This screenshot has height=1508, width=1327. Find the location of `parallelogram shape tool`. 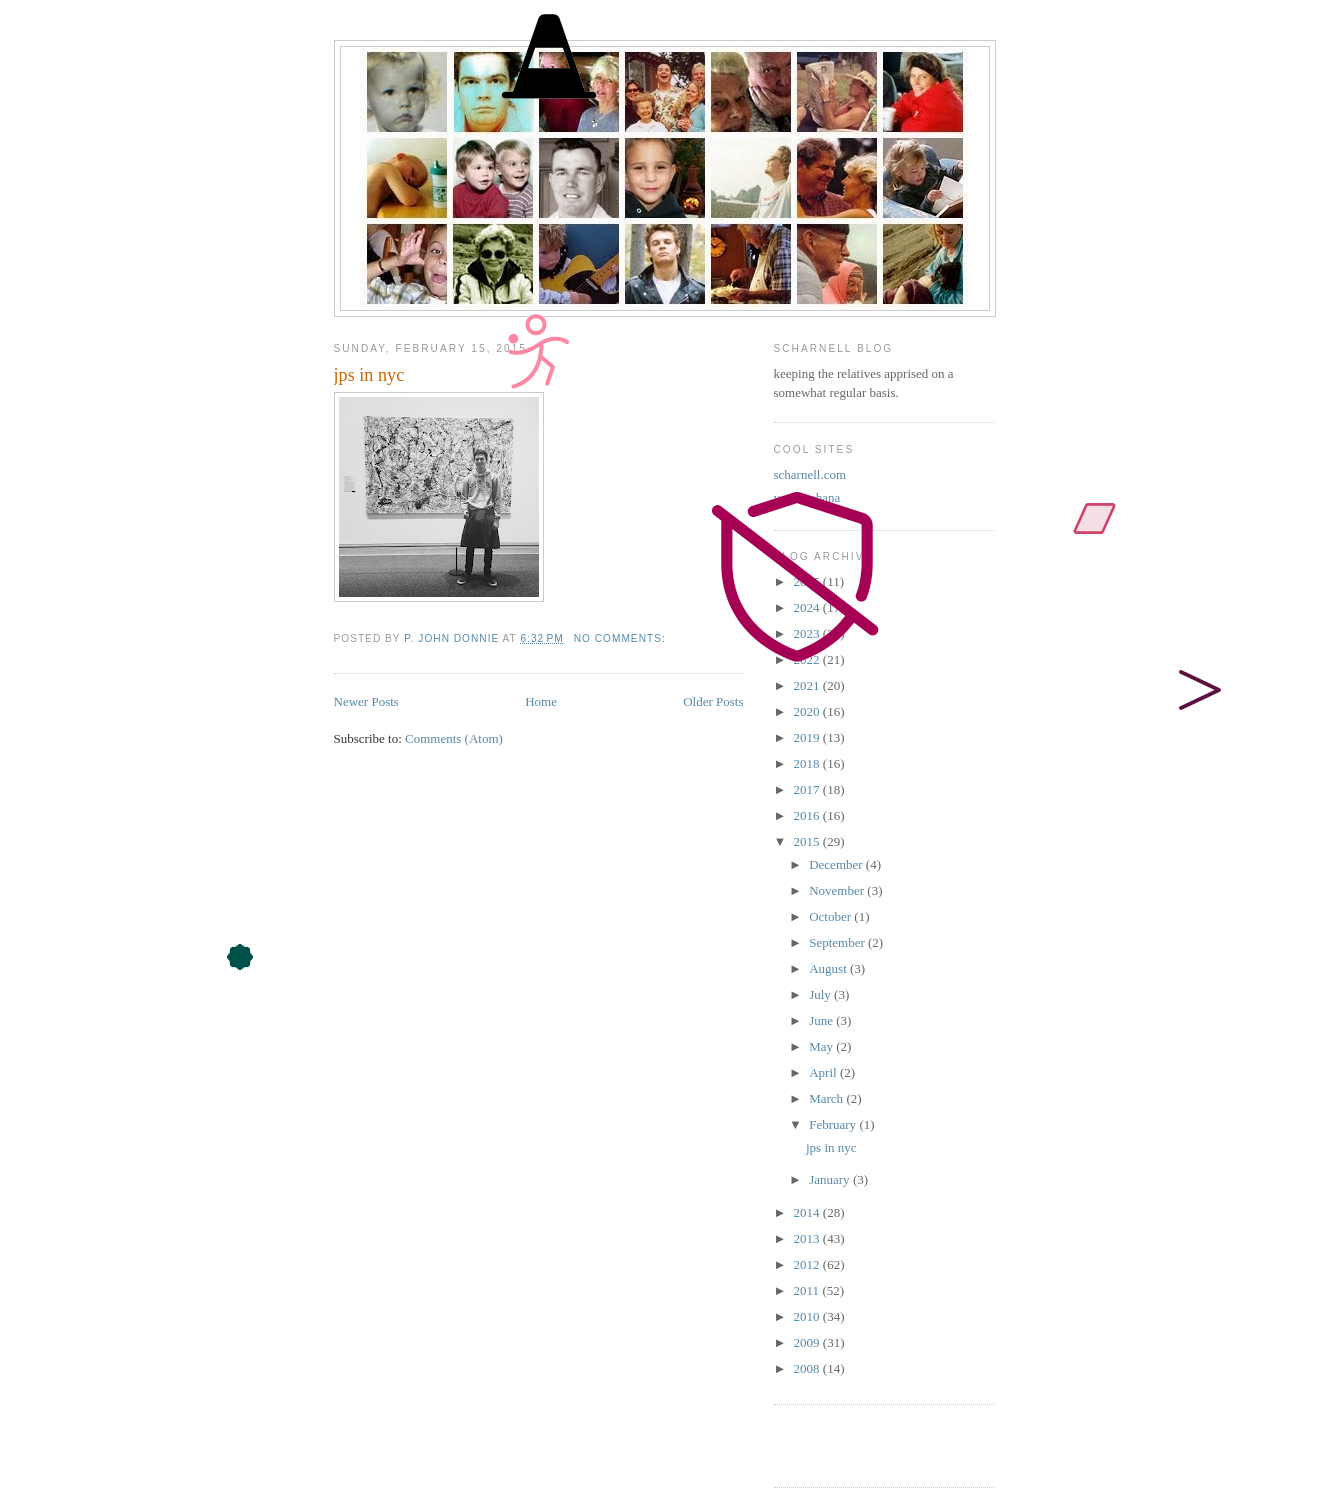

parallelogram shape tool is located at coordinates (1094, 518).